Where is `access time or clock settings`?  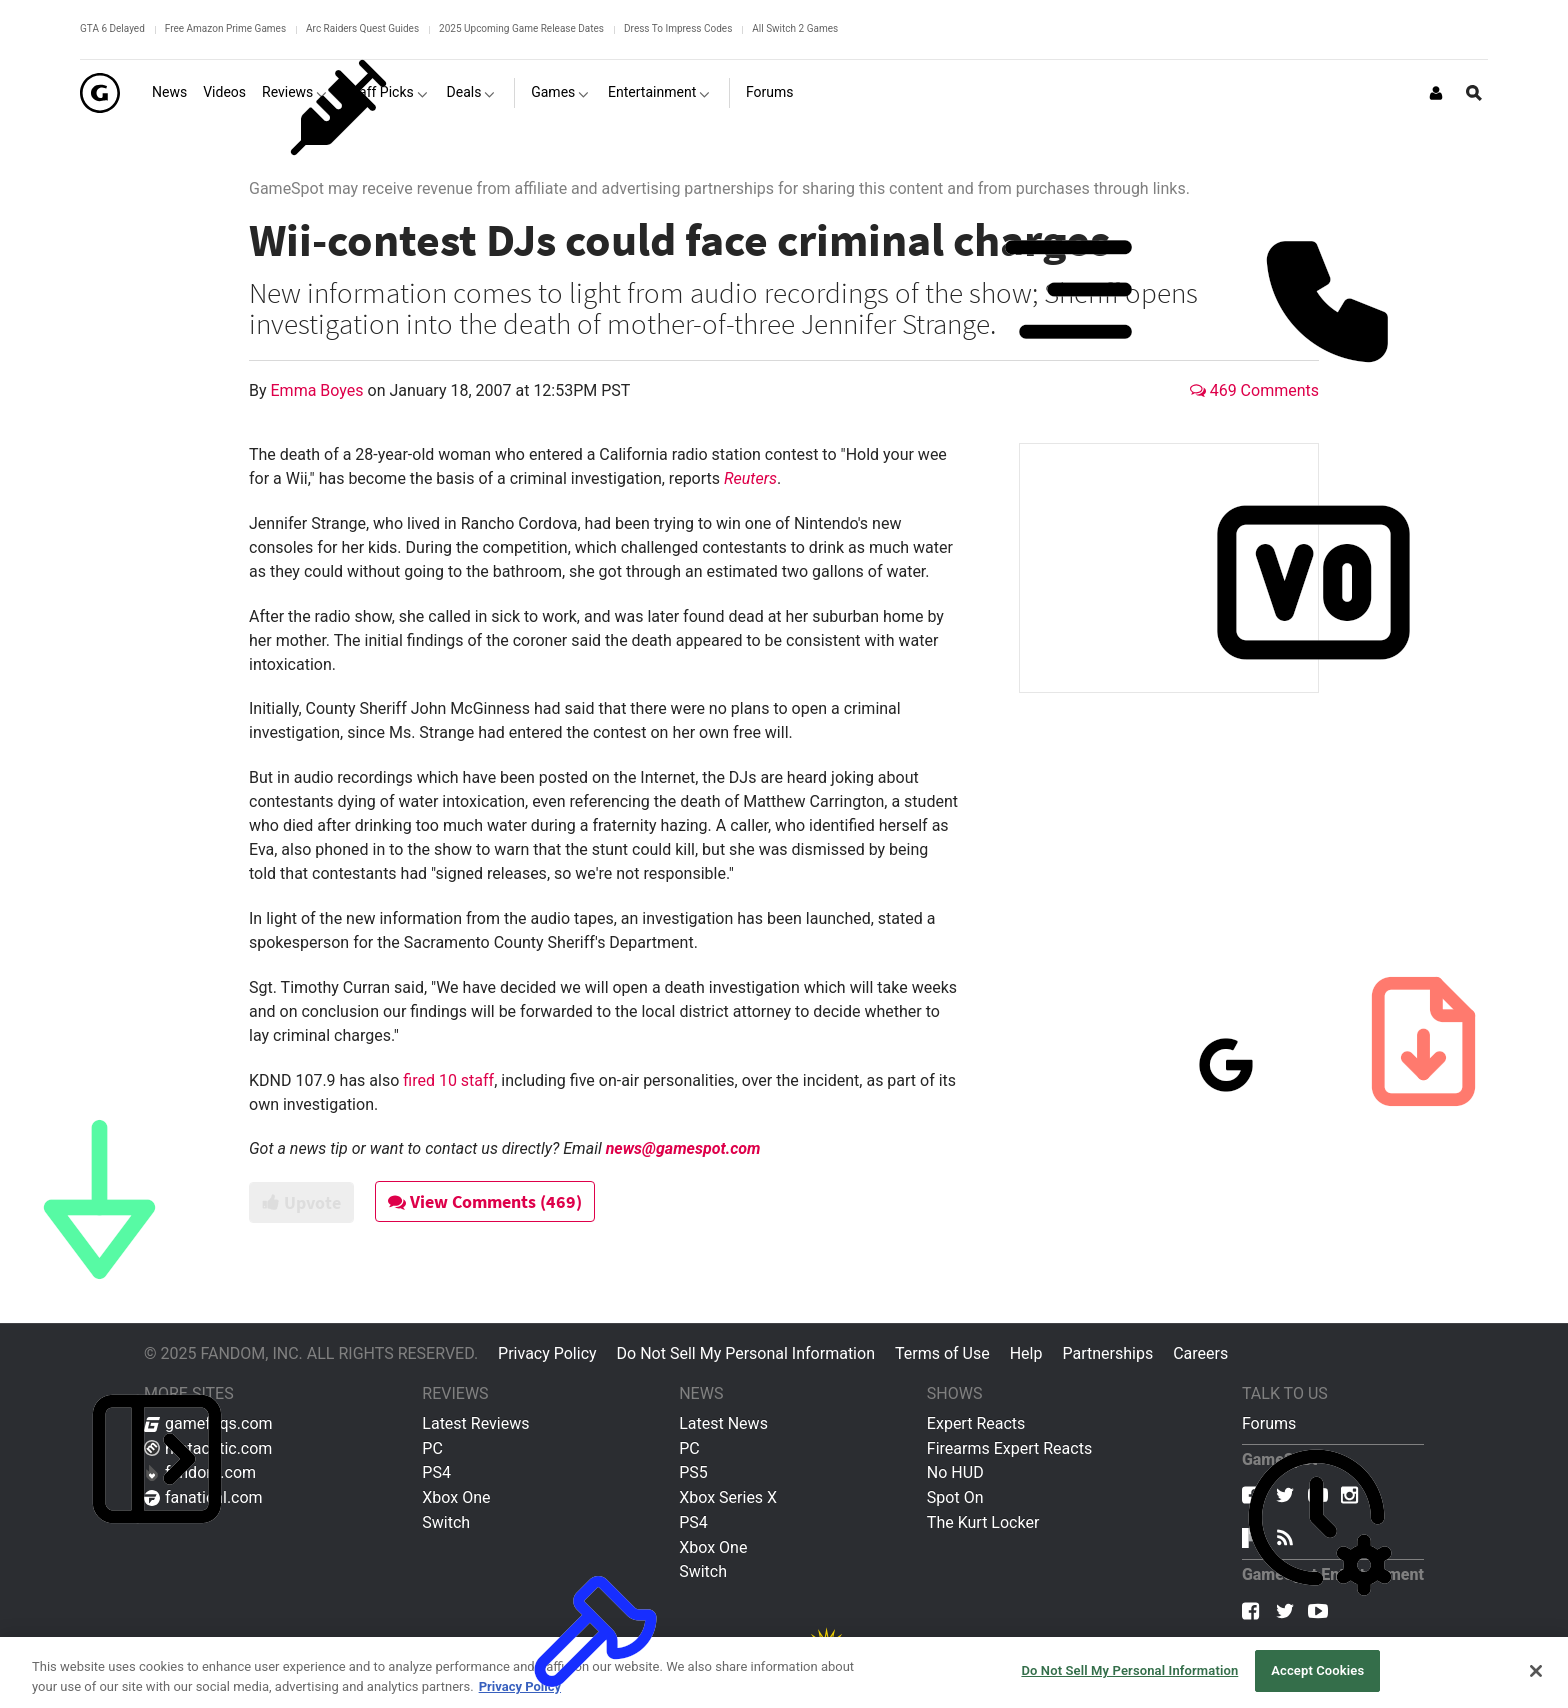 access time or clock settings is located at coordinates (1316, 1517).